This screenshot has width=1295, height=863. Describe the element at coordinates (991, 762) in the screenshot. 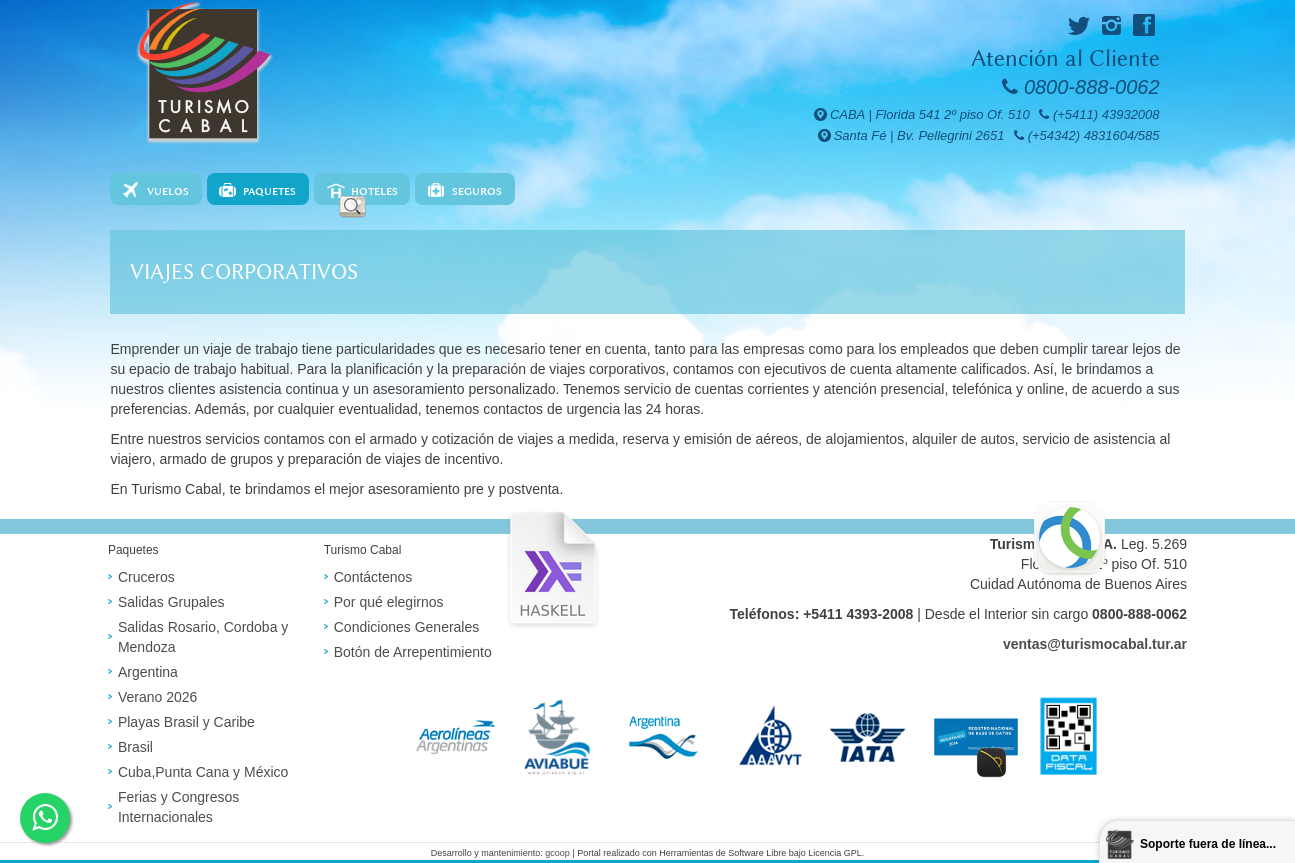

I see `launch the starbound game` at that location.